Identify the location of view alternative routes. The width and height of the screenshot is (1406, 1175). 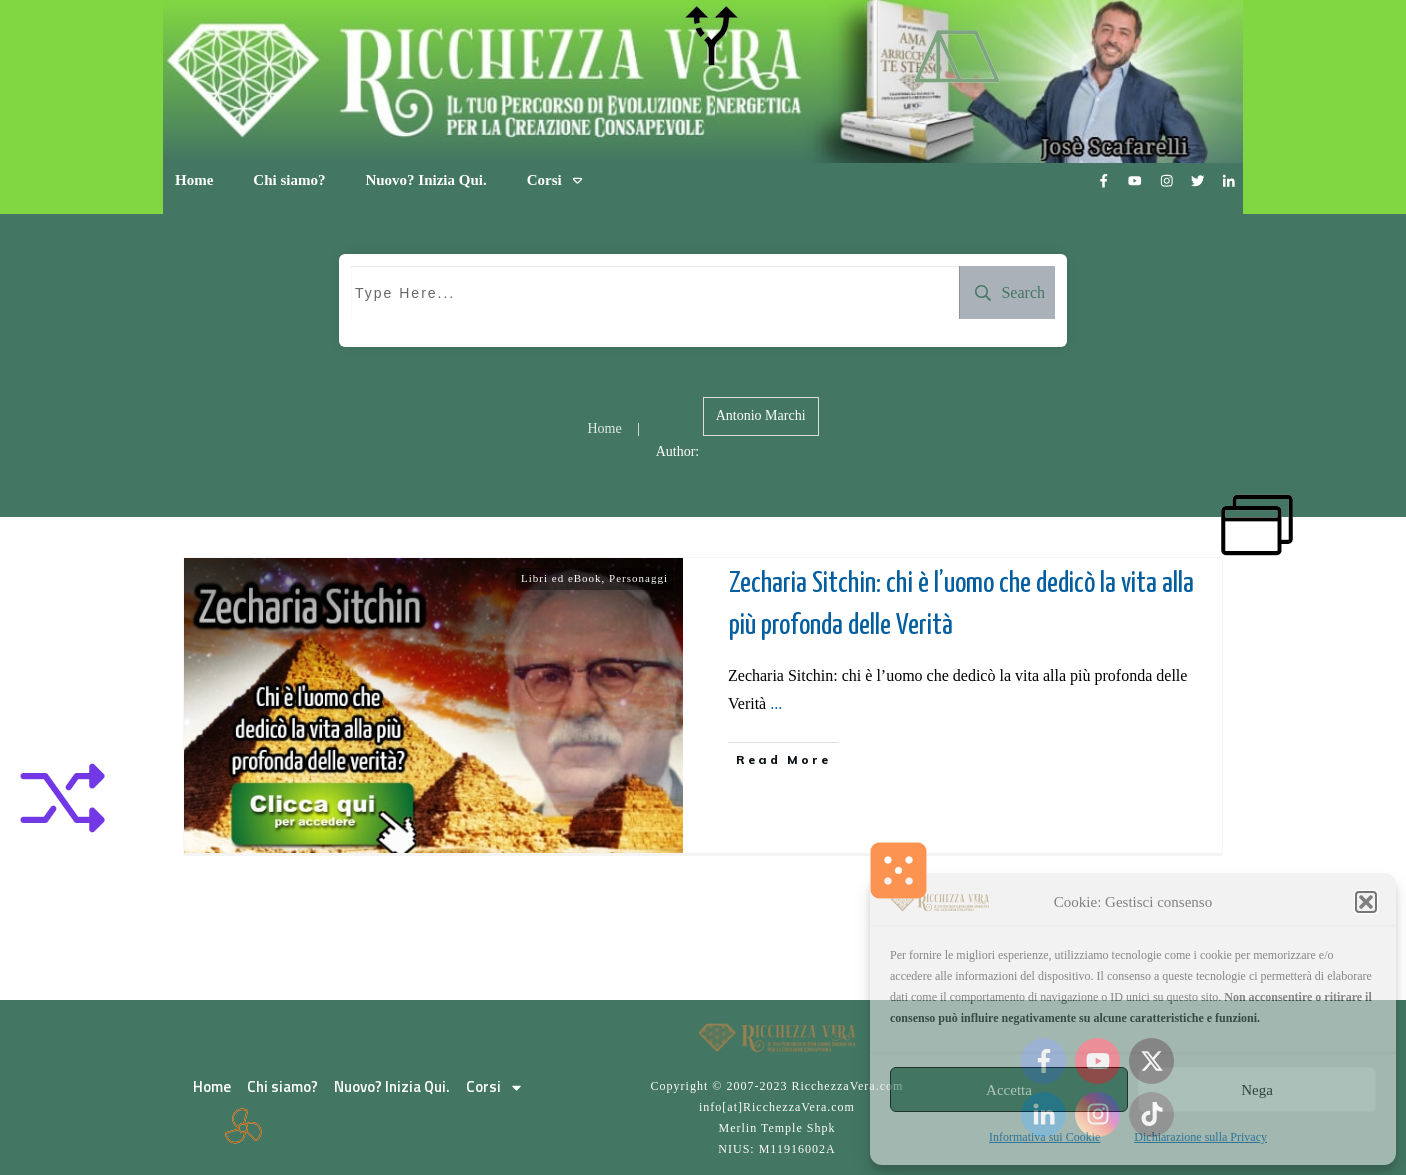
(711, 35).